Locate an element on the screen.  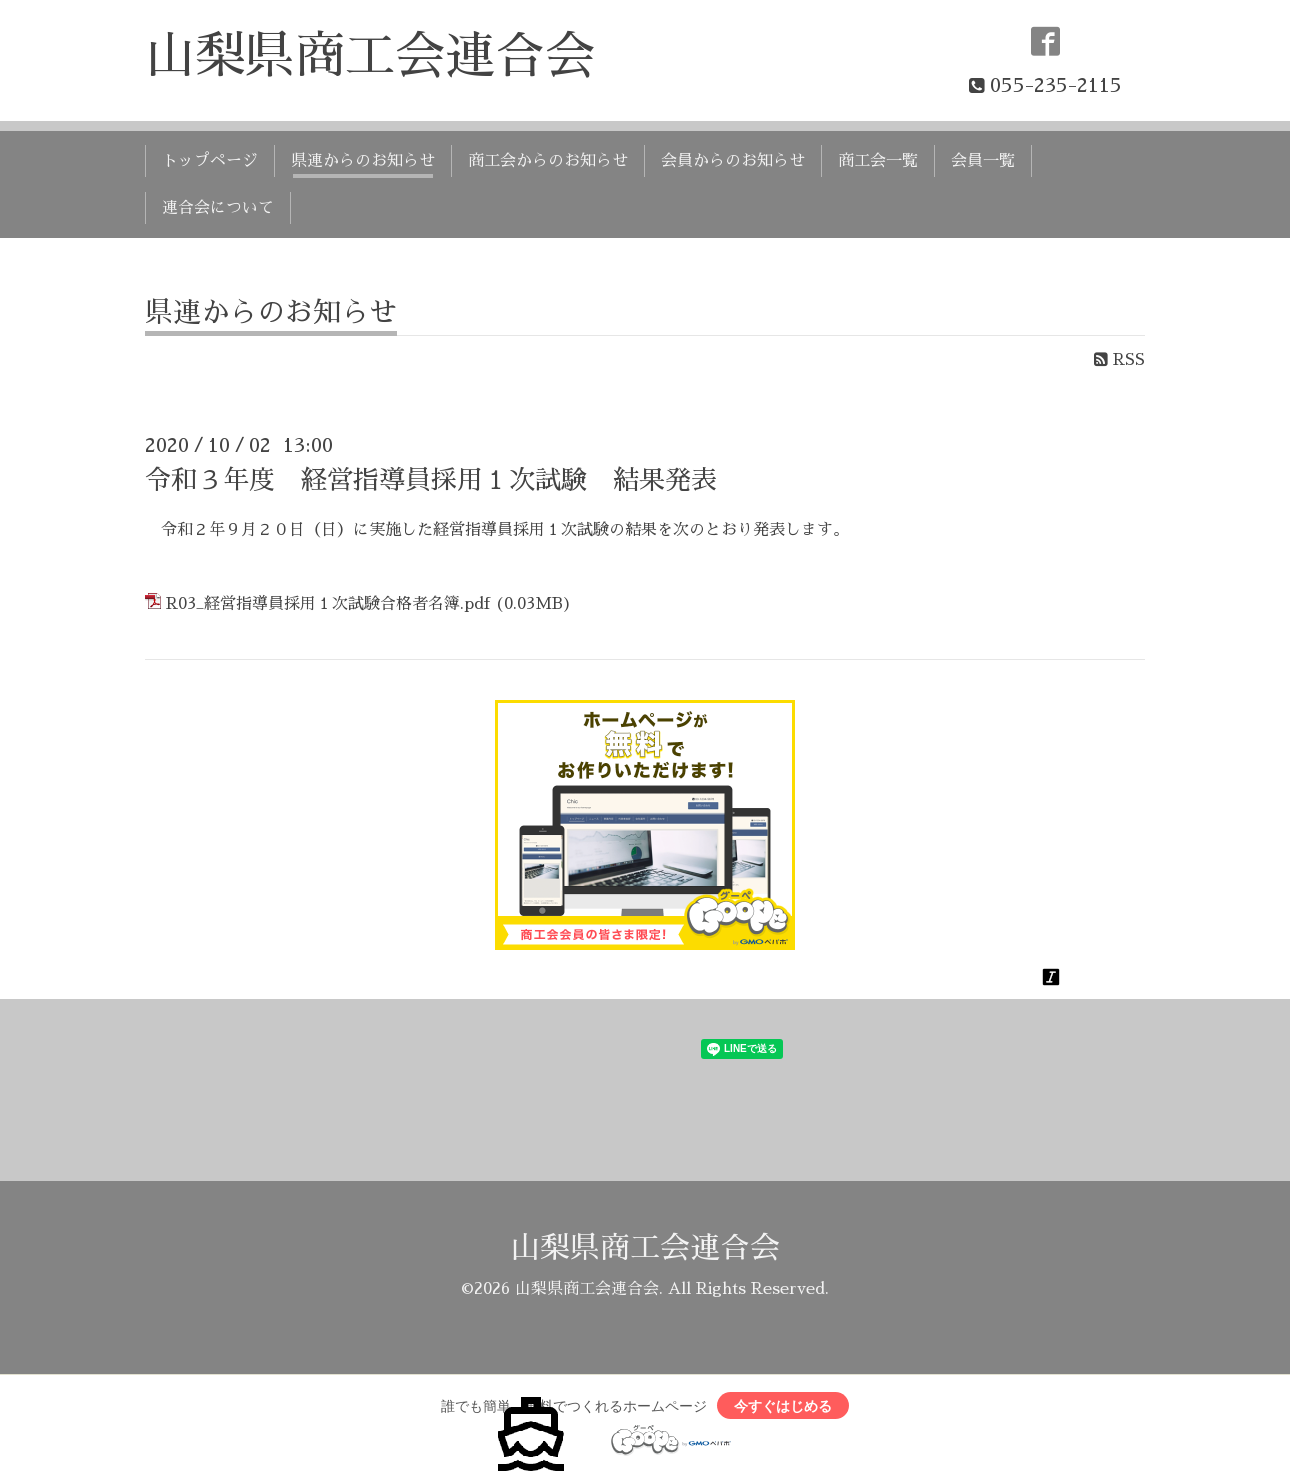
apply italic formatting to selected text is located at coordinates (1051, 977).